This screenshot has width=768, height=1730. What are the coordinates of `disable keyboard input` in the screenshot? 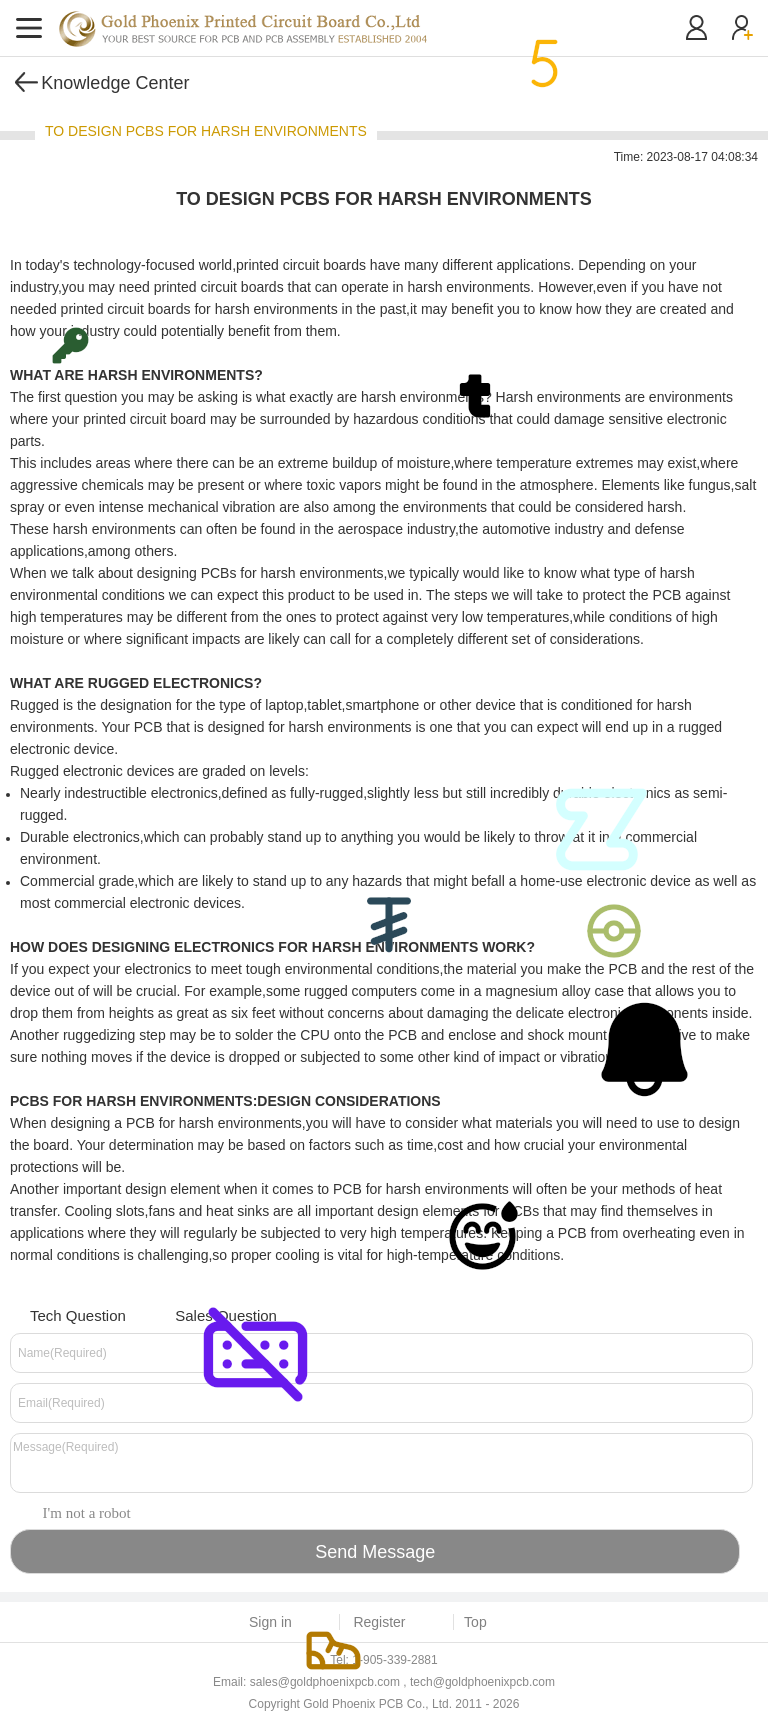 It's located at (255, 1354).